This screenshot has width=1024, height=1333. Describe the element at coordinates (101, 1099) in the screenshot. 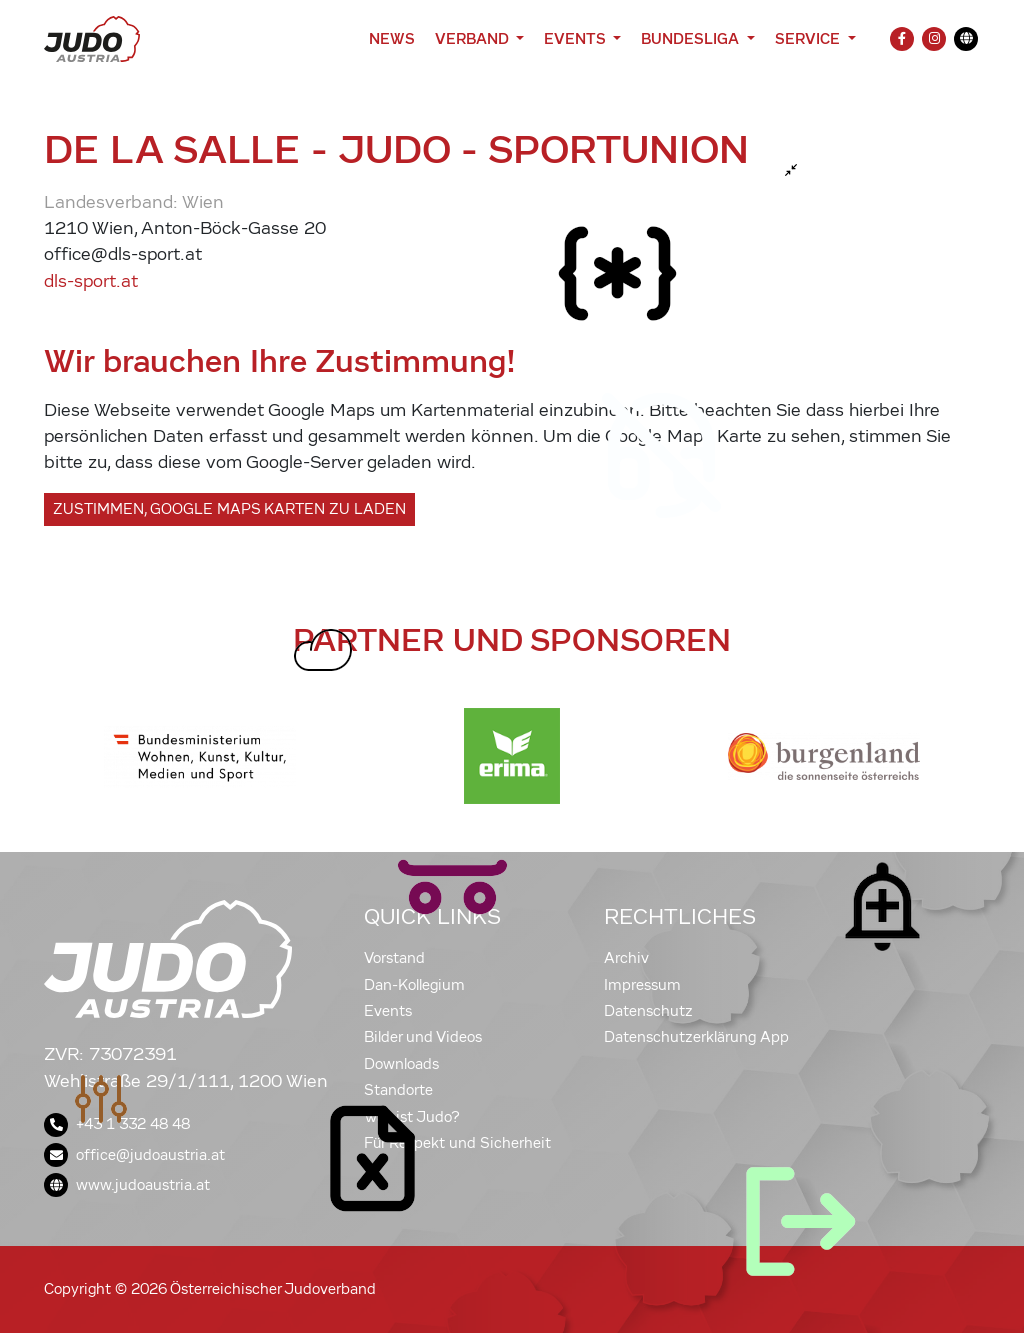

I see `adjust settings or preferences` at that location.